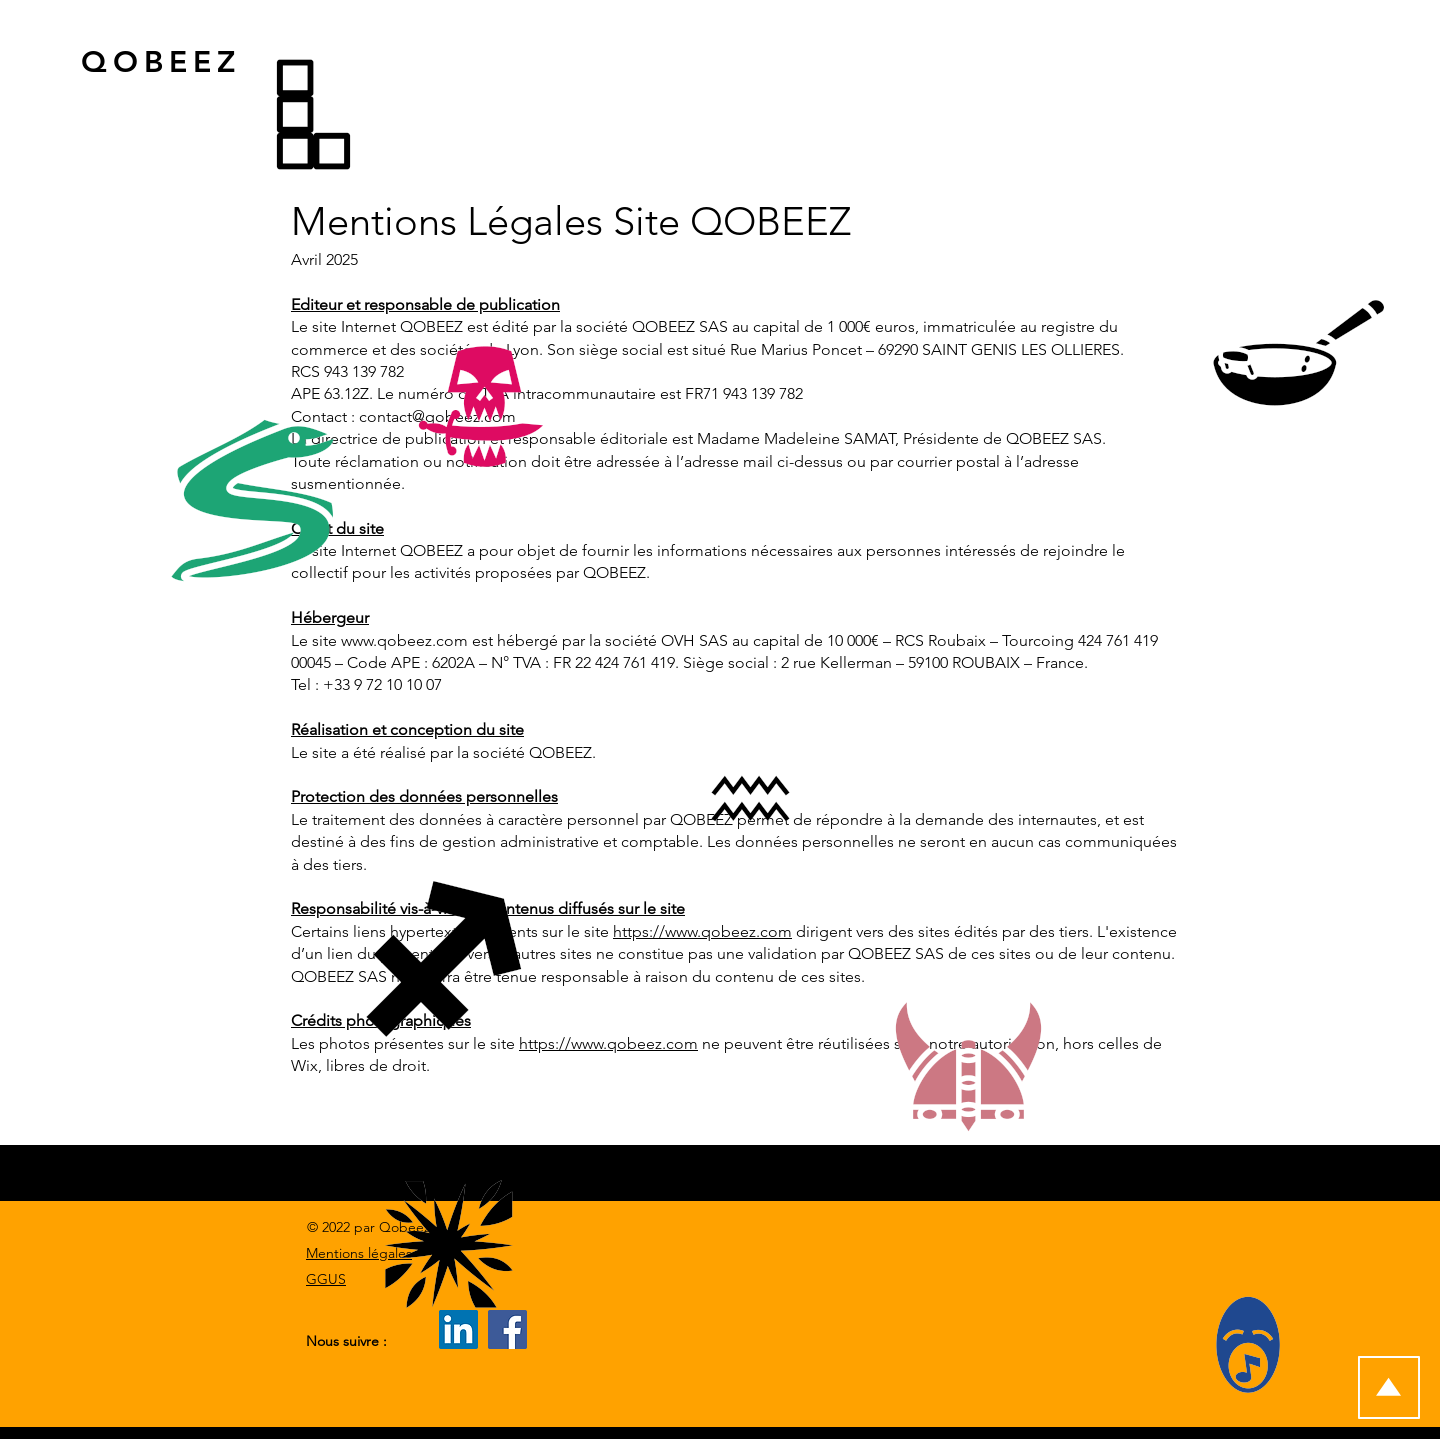  Describe the element at coordinates (481, 408) in the screenshot. I see `indicates a critical hit or bite attack ability` at that location.